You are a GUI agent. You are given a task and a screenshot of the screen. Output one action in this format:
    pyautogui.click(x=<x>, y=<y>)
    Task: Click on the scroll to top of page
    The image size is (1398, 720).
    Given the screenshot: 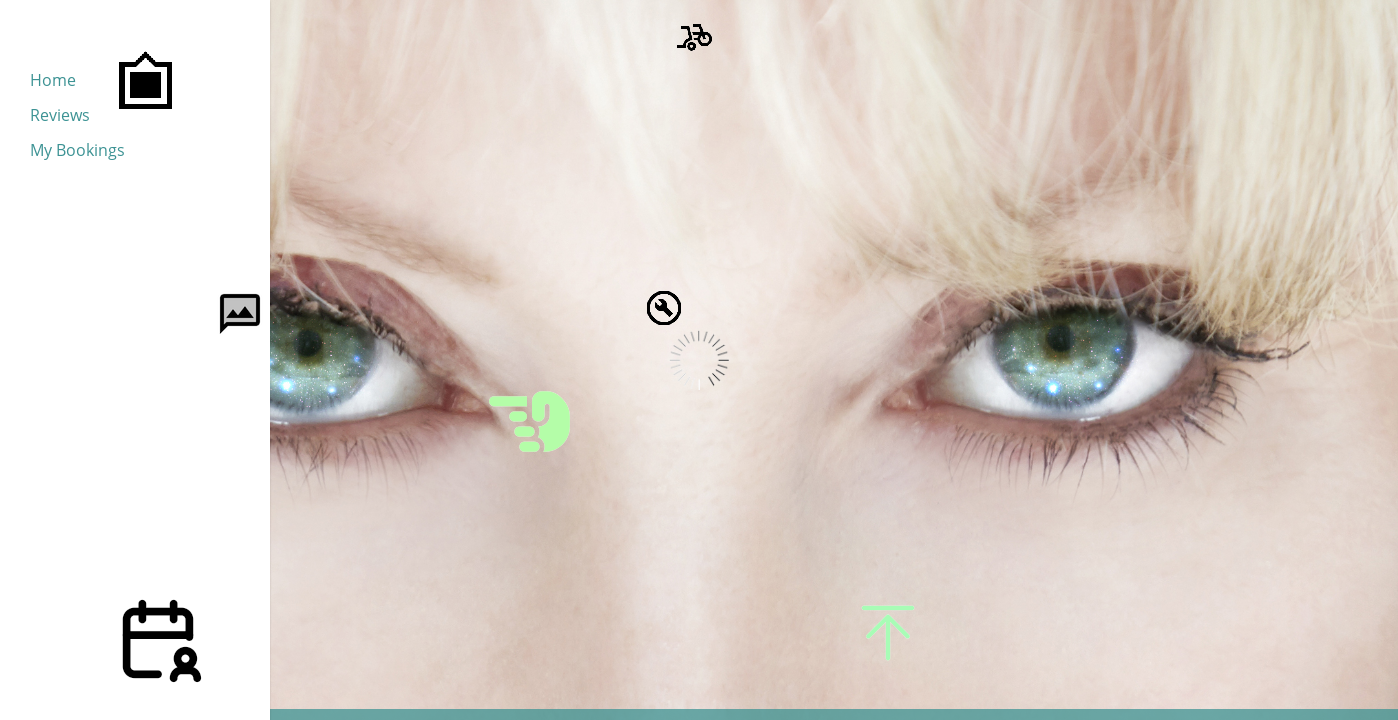 What is the action you would take?
    pyautogui.click(x=888, y=632)
    